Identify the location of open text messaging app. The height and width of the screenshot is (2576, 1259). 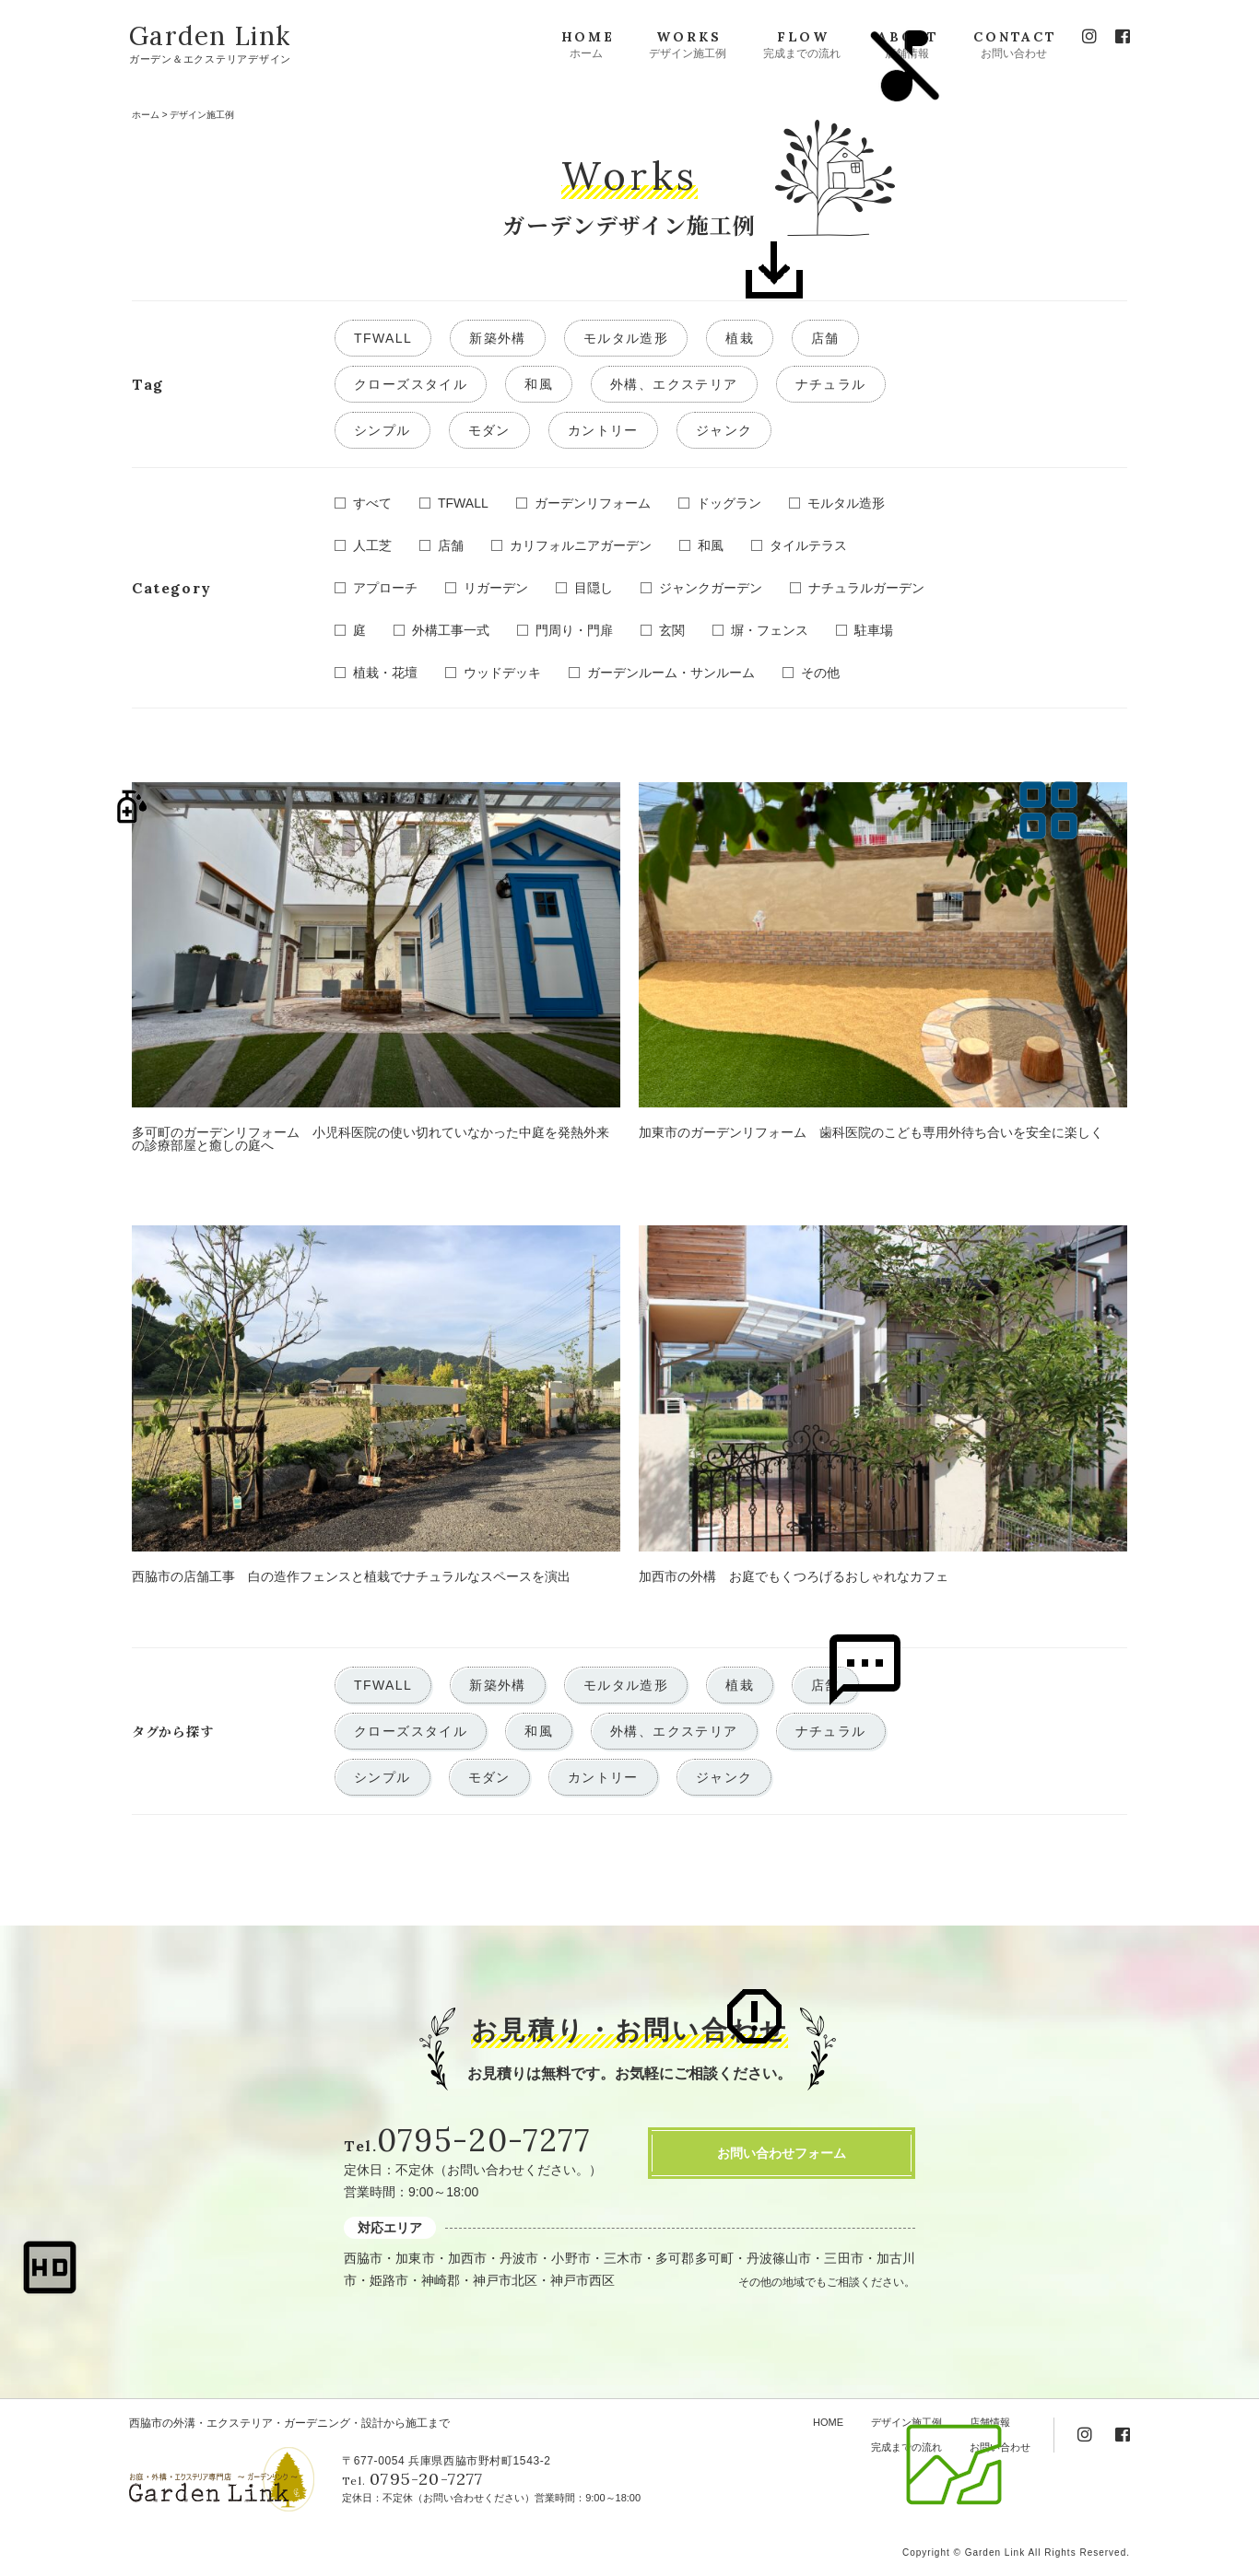
(865, 1669).